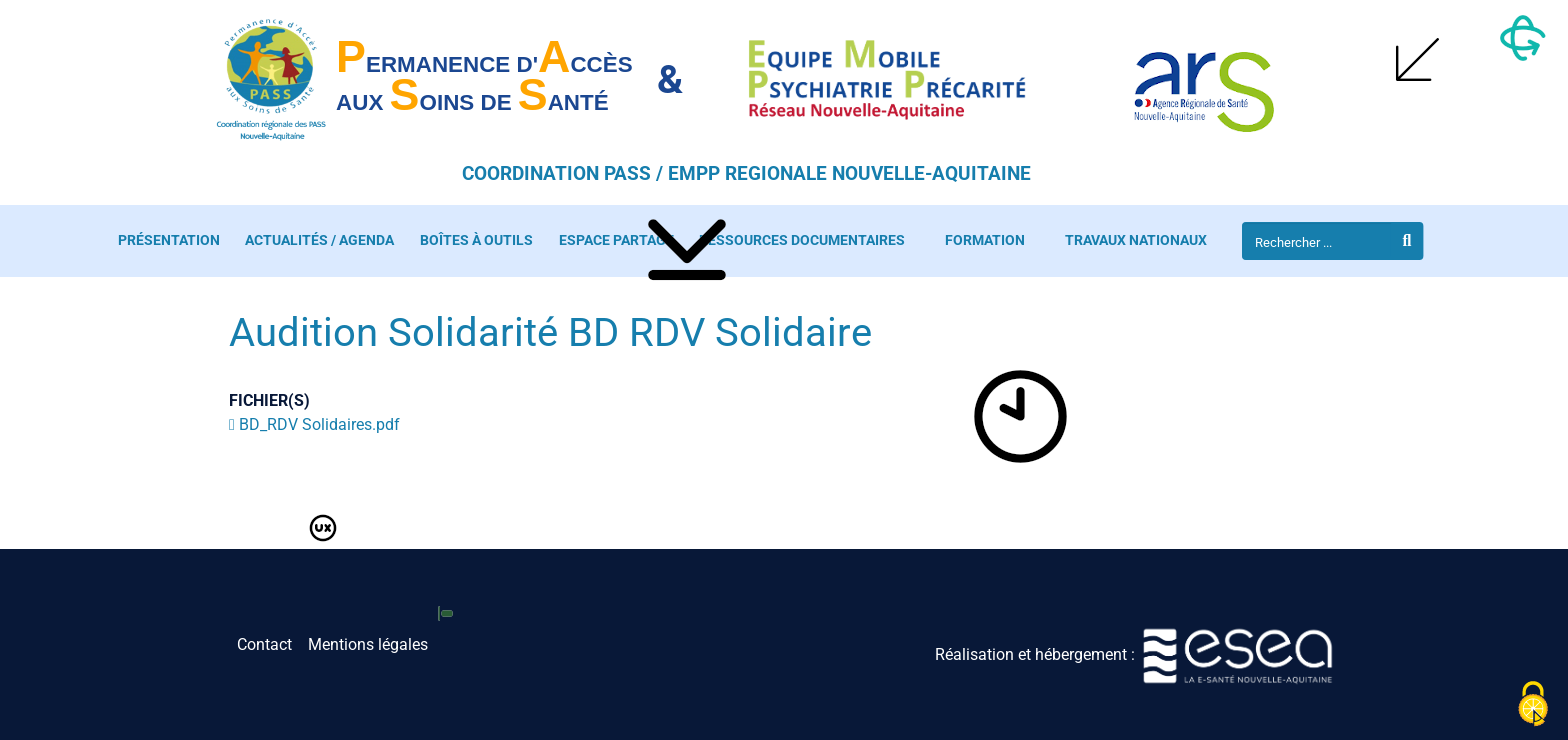  Describe the element at coordinates (687, 248) in the screenshot. I see `expand content or dropdown menu` at that location.